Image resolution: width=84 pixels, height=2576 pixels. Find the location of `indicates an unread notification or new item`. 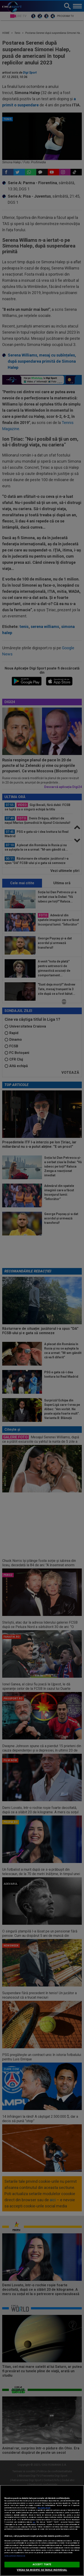

indicates an unread notification or new item is located at coordinates (14, 1895).